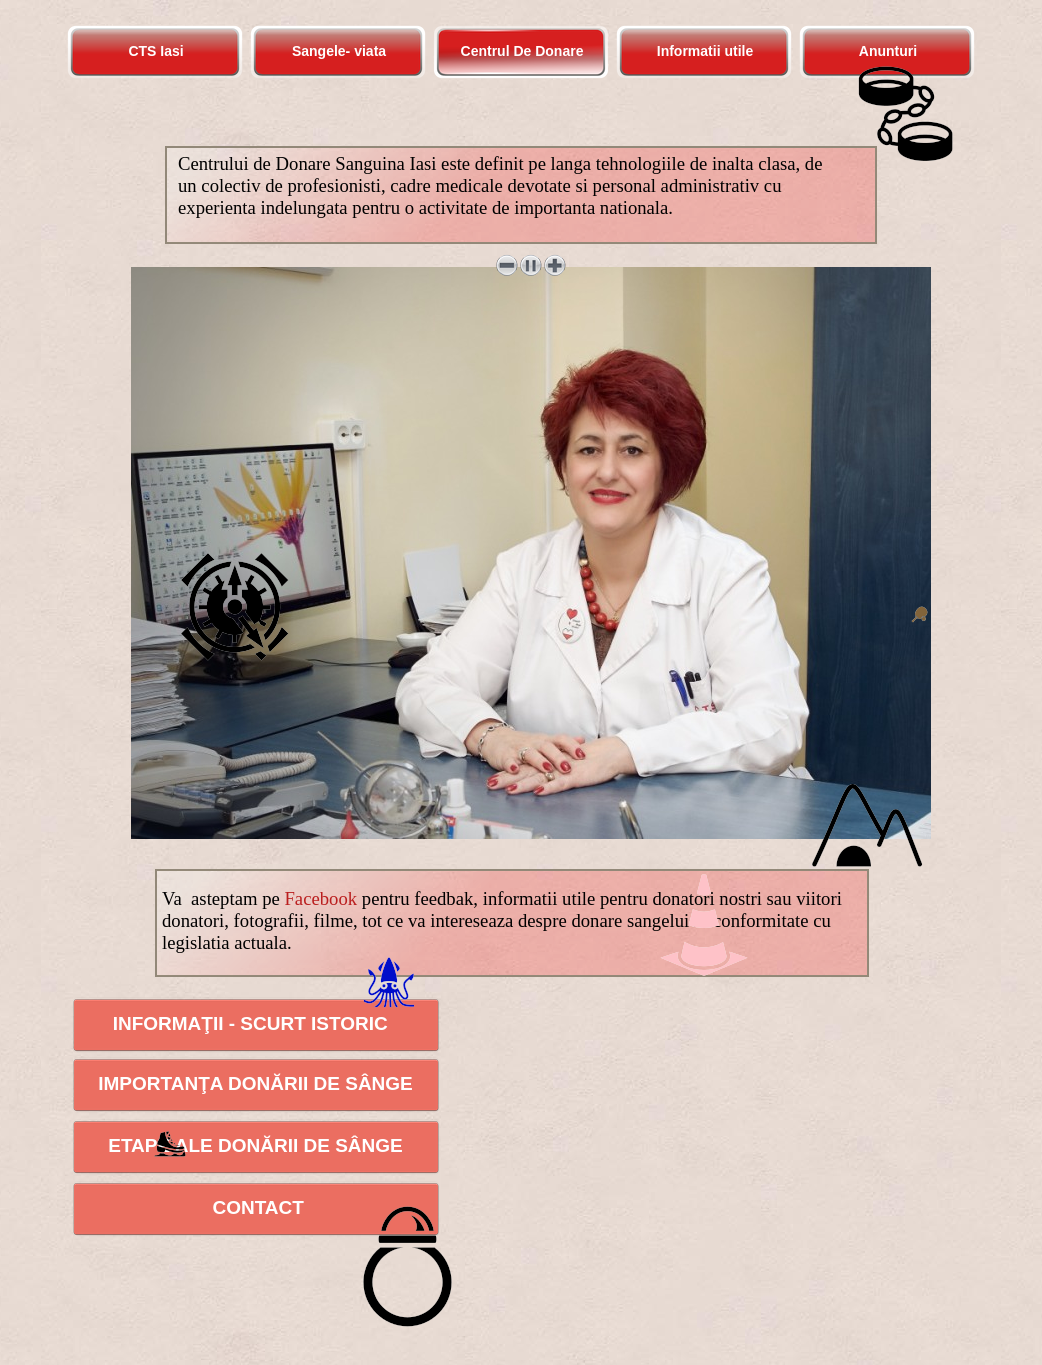 This screenshot has height=1365, width=1042. What do you see at coordinates (919, 614) in the screenshot?
I see `access table tennis or ping pong game` at bounding box center [919, 614].